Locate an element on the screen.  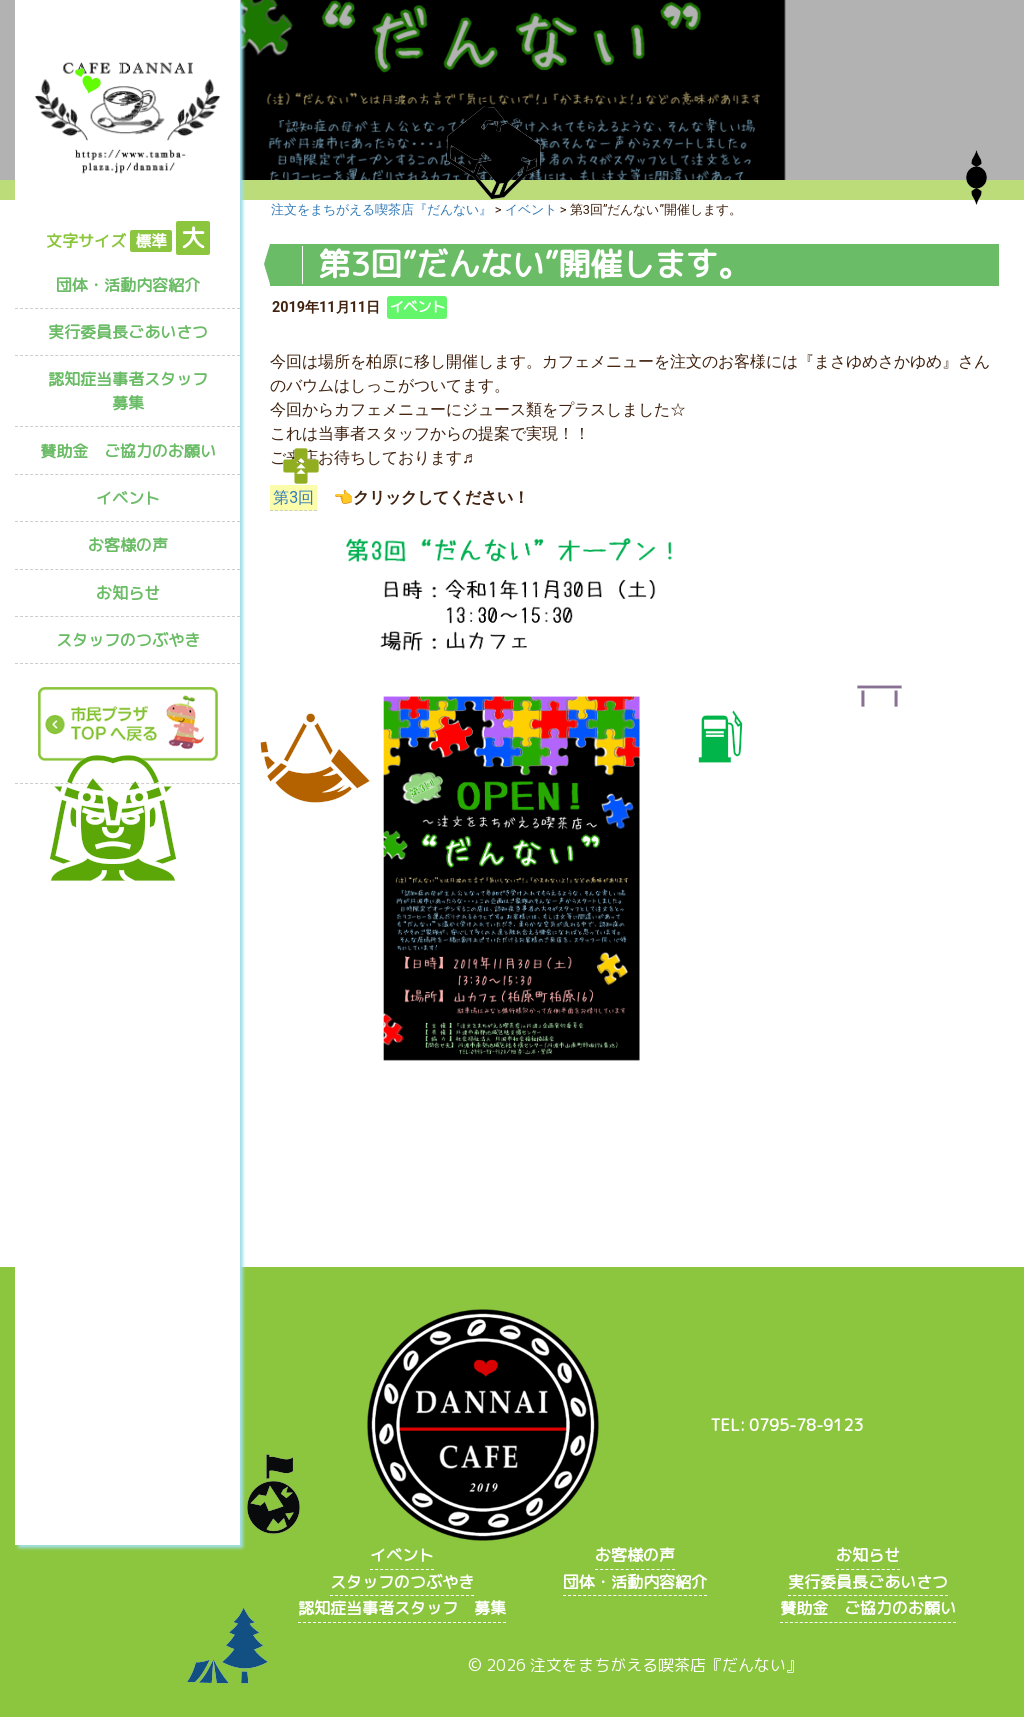
find nearby gas stations is located at coordinates (720, 736).